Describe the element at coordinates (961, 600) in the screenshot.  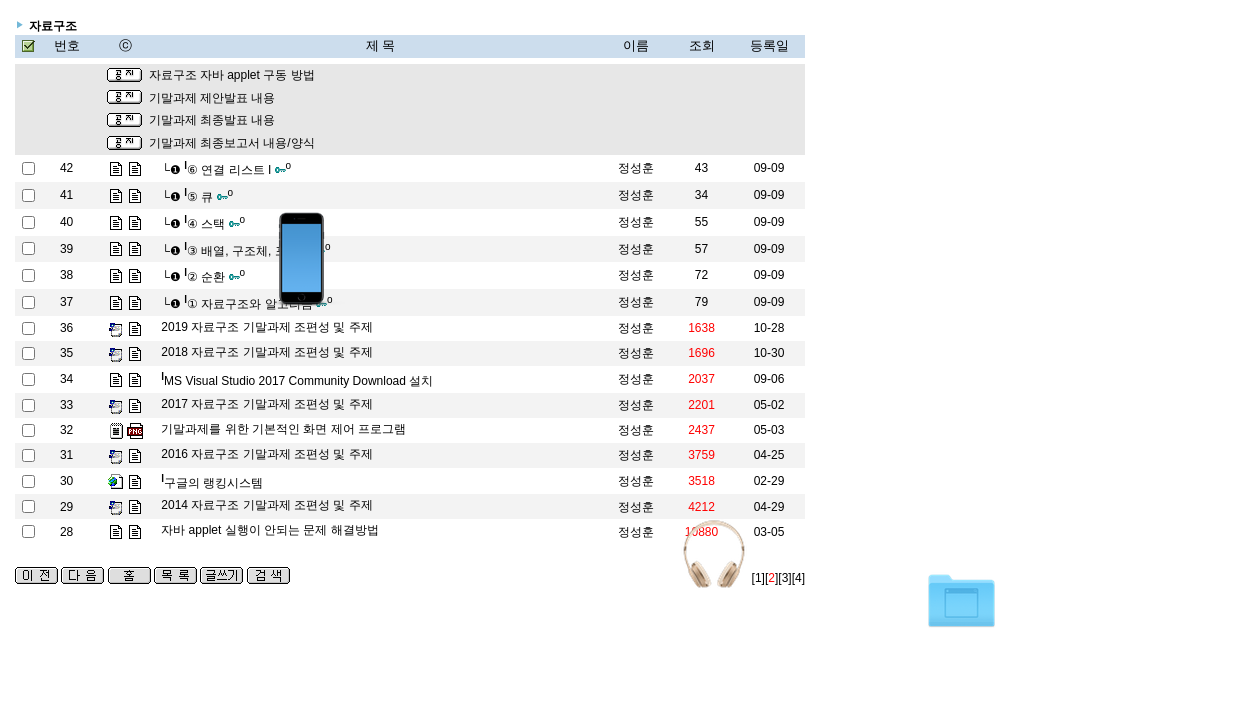
I see `open the desktop folder` at that location.